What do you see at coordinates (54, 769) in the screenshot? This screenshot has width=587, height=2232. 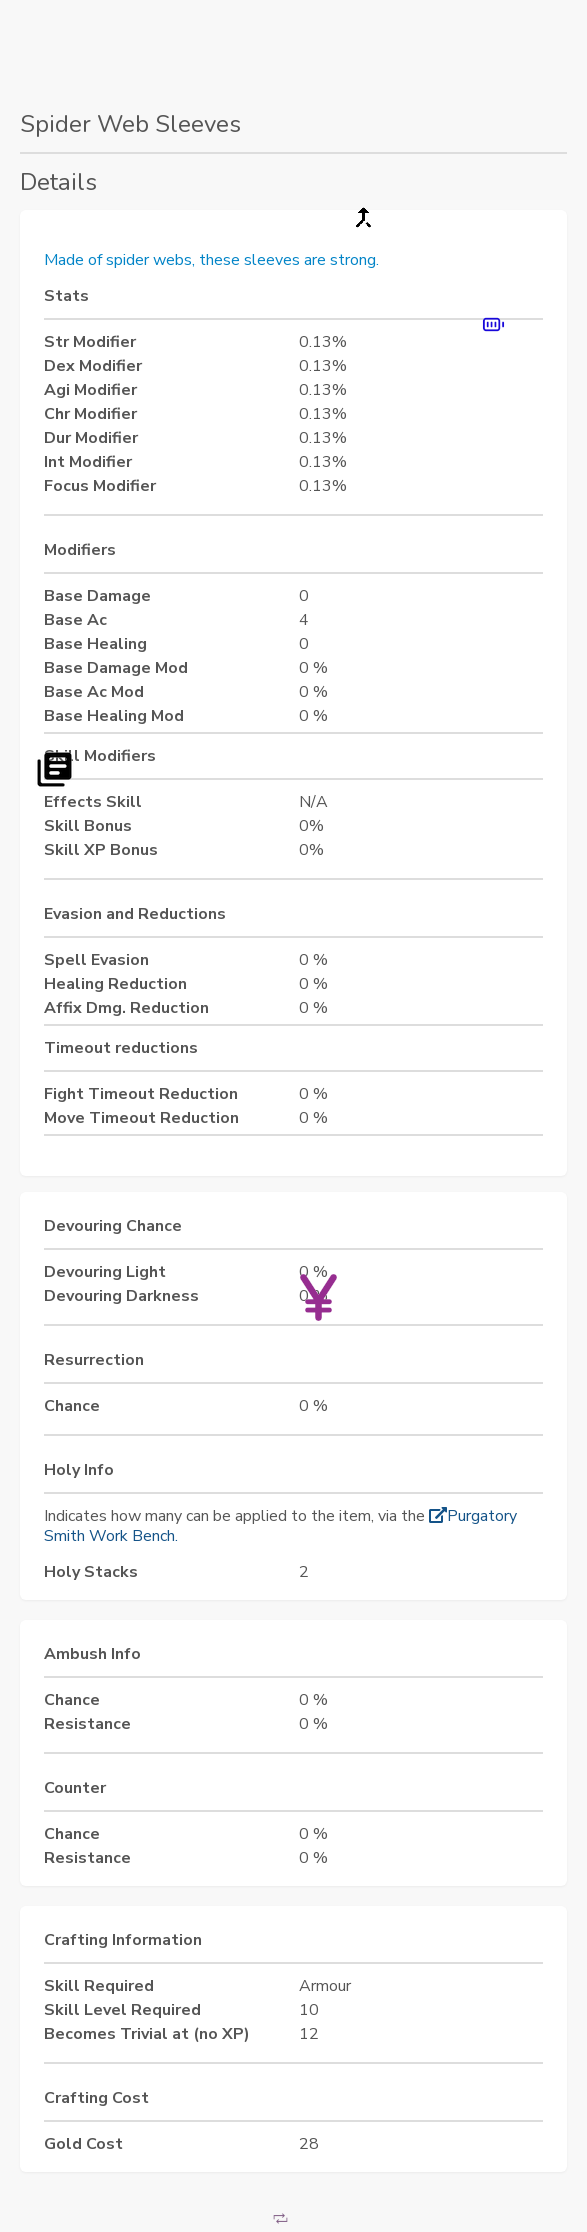 I see `access your document library` at bounding box center [54, 769].